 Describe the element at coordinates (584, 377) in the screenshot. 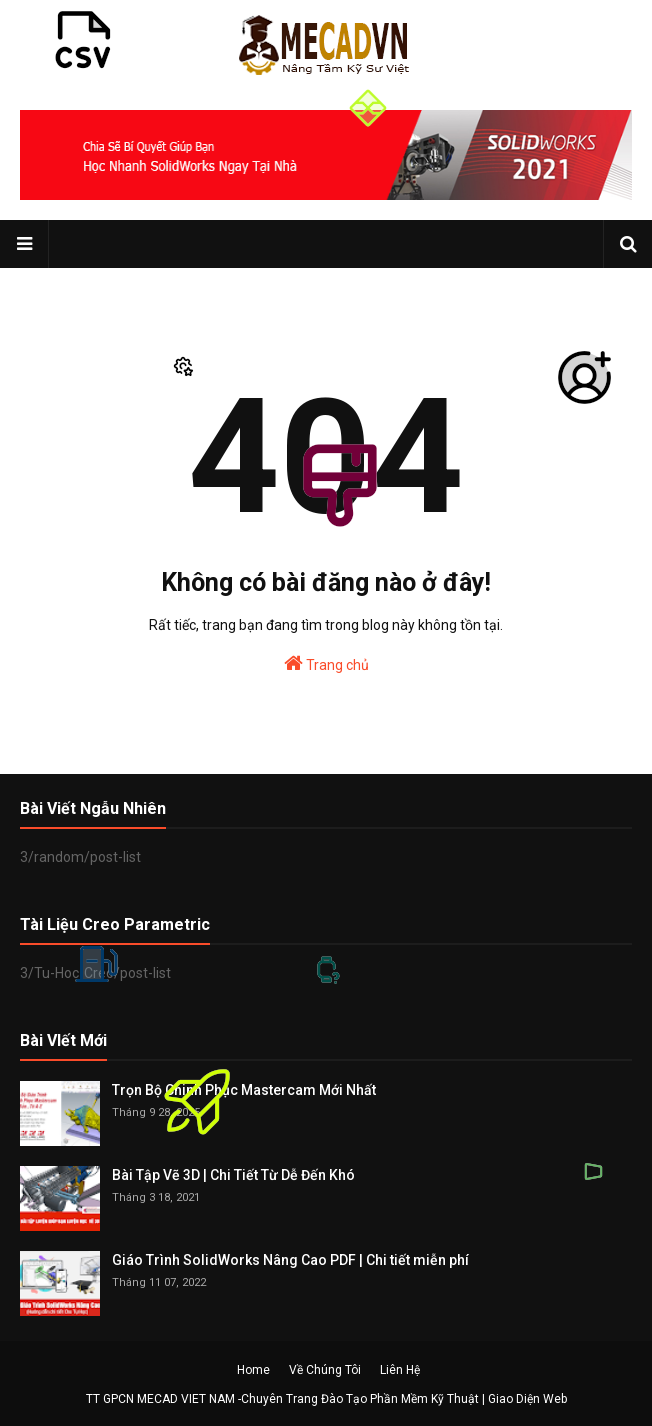

I see `add a new user or contact` at that location.